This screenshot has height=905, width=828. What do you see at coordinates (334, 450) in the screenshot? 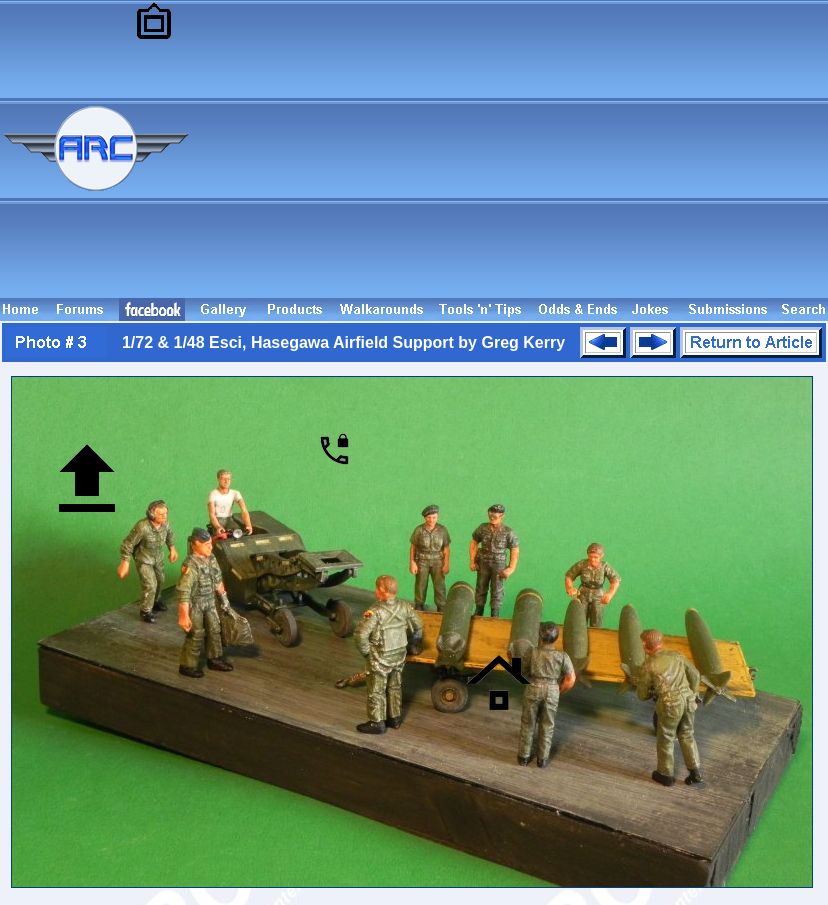
I see `indicates phone or call features are locked` at bounding box center [334, 450].